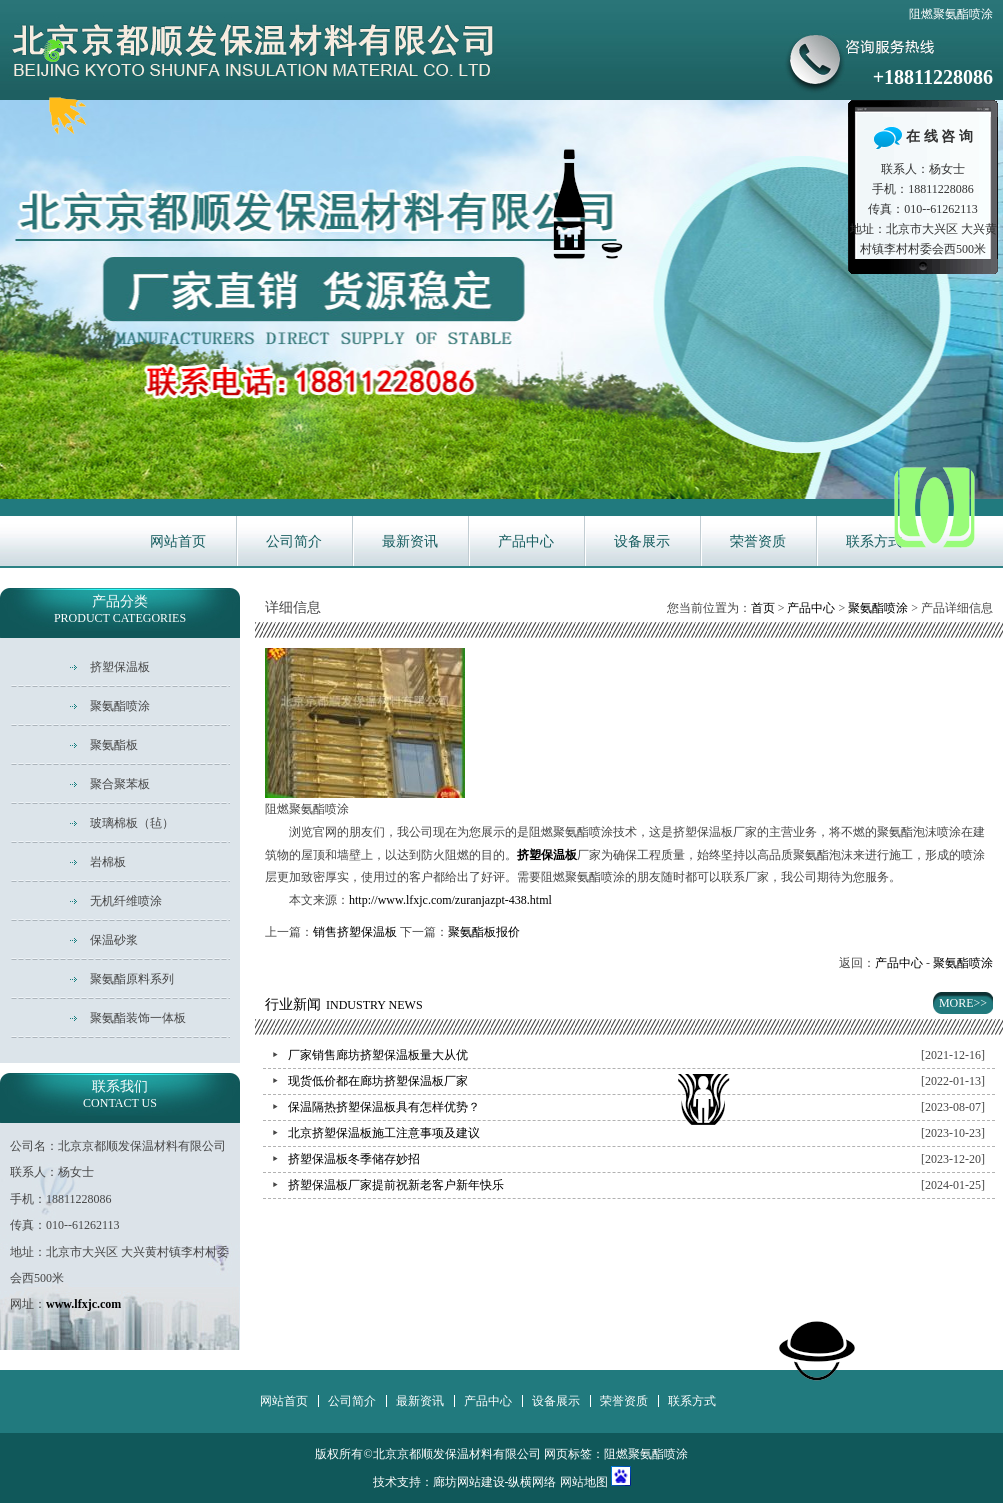 The image size is (1003, 1503). I want to click on select military or soldier class, so click(817, 1352).